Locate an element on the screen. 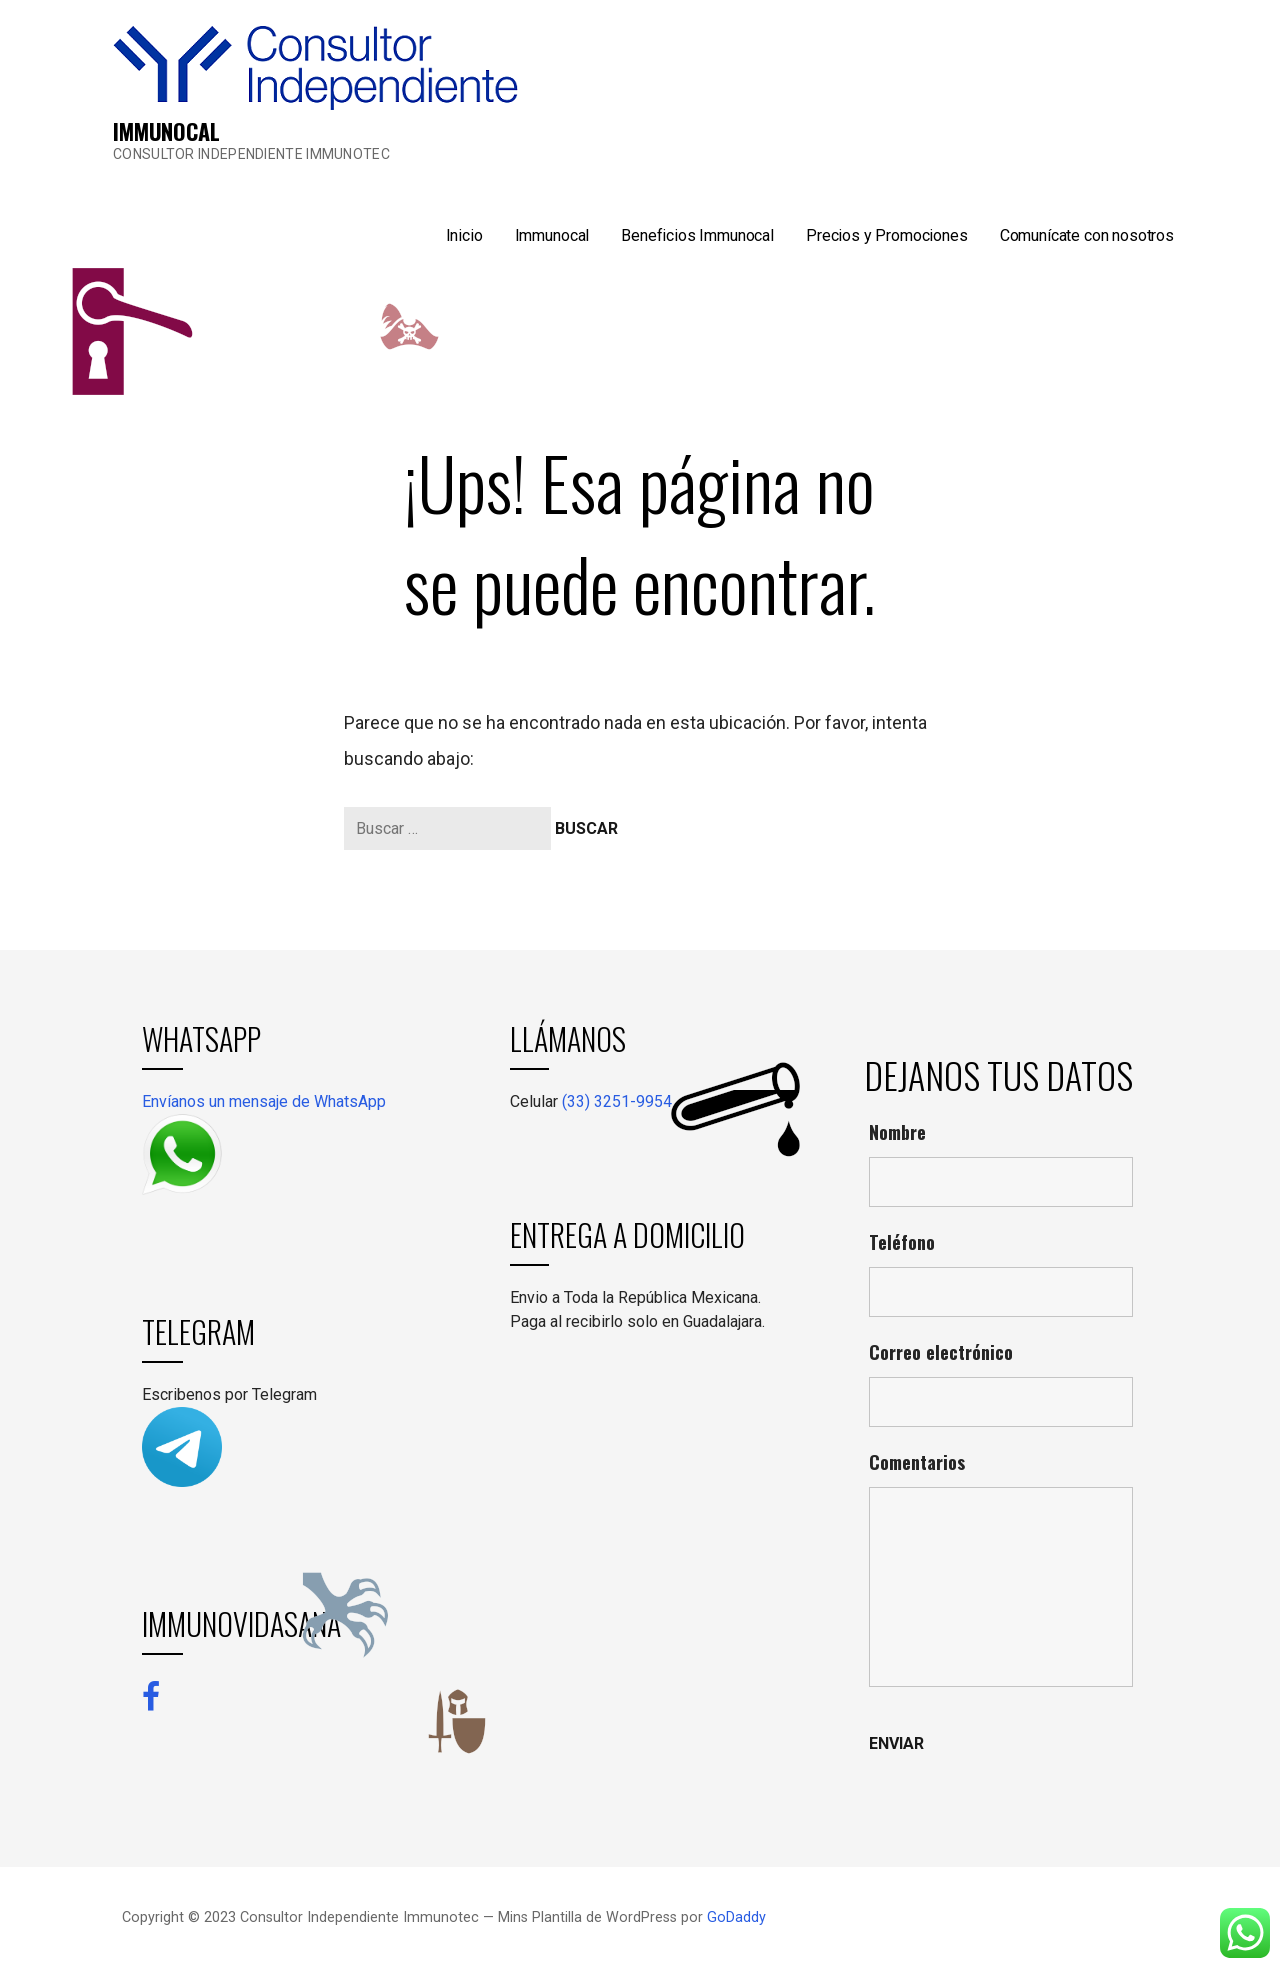  select a beast or creature class in a game is located at coordinates (346, 1616).